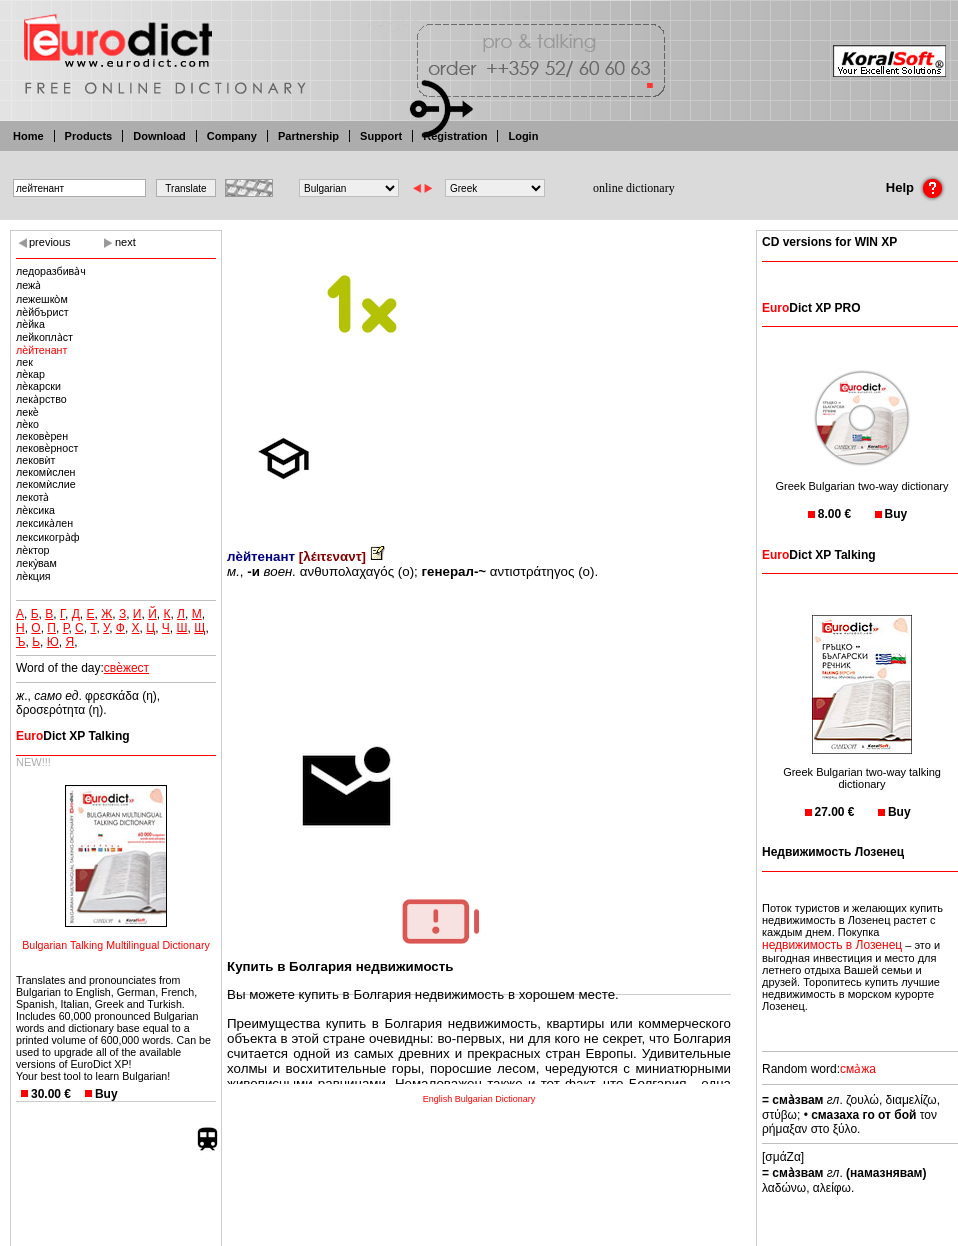 This screenshot has height=1246, width=958. Describe the element at coordinates (439, 921) in the screenshot. I see `indicates low battery warning` at that location.